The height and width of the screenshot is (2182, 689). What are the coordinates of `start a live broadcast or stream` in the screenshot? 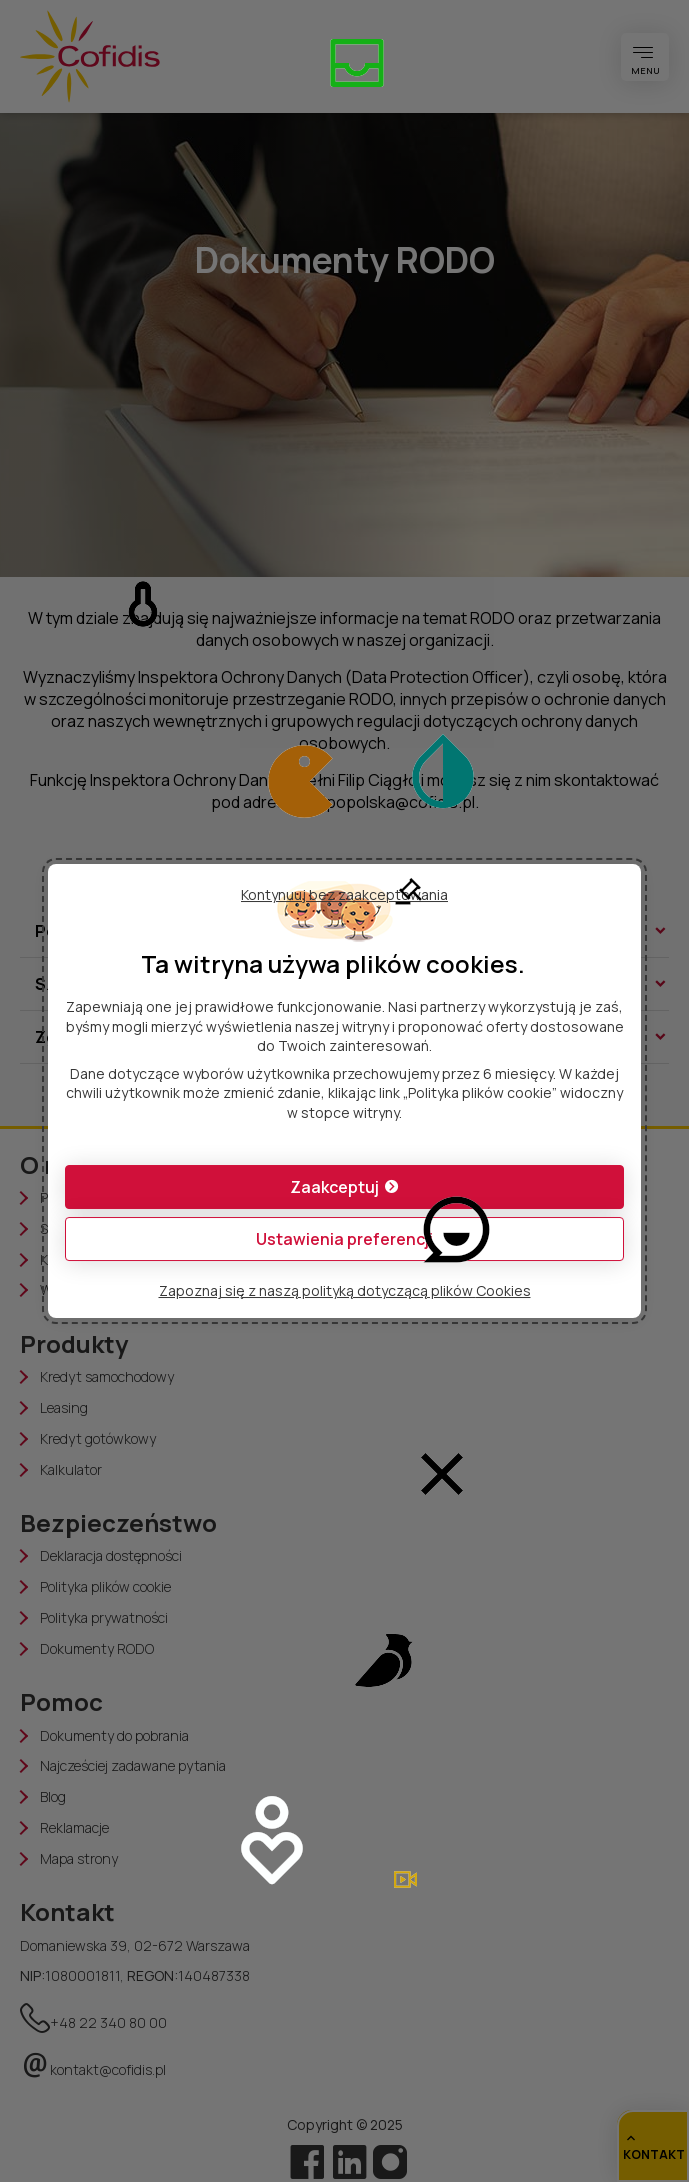 It's located at (405, 1879).